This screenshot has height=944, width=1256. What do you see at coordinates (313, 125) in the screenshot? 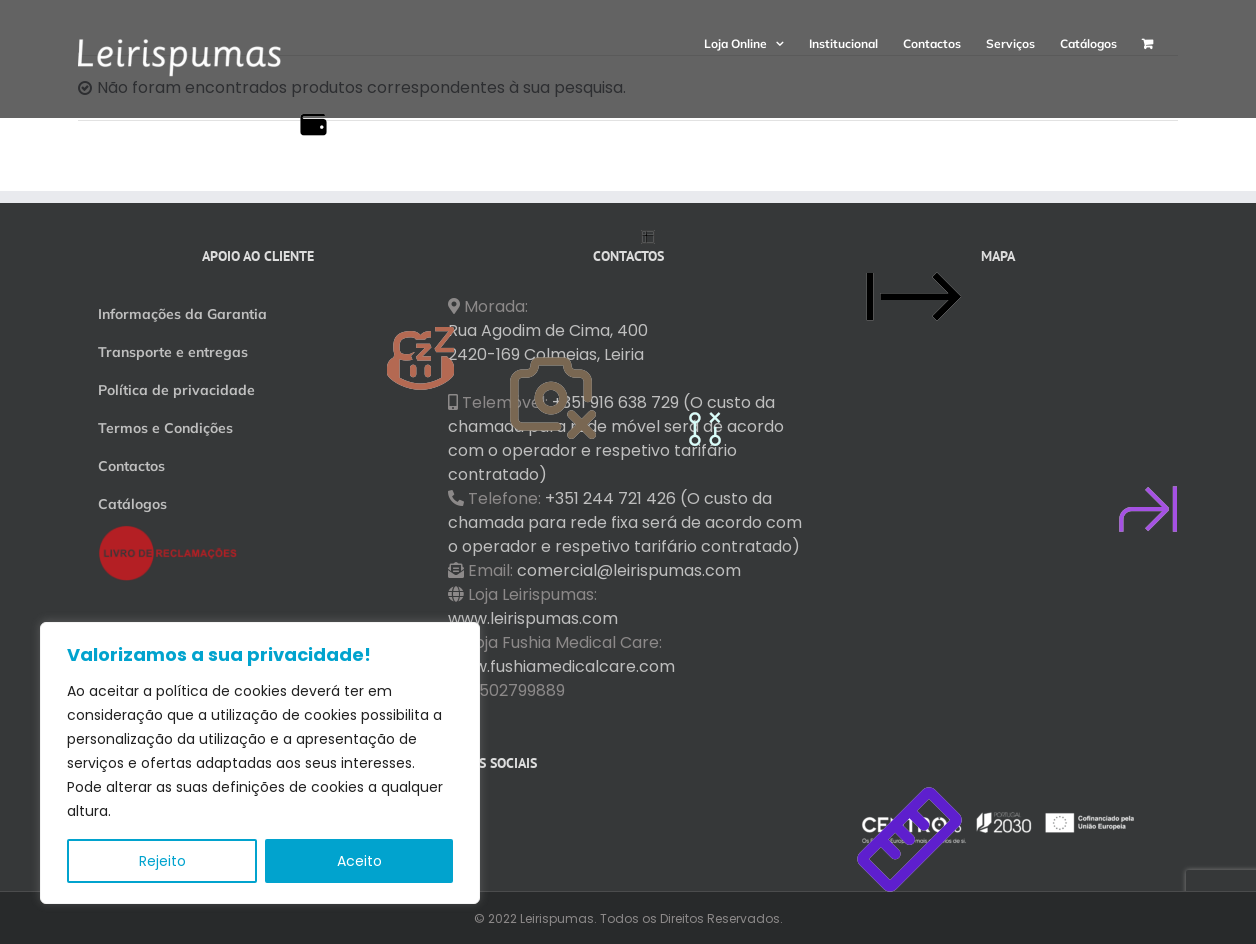
I see `access your wallet or payment methods` at bounding box center [313, 125].